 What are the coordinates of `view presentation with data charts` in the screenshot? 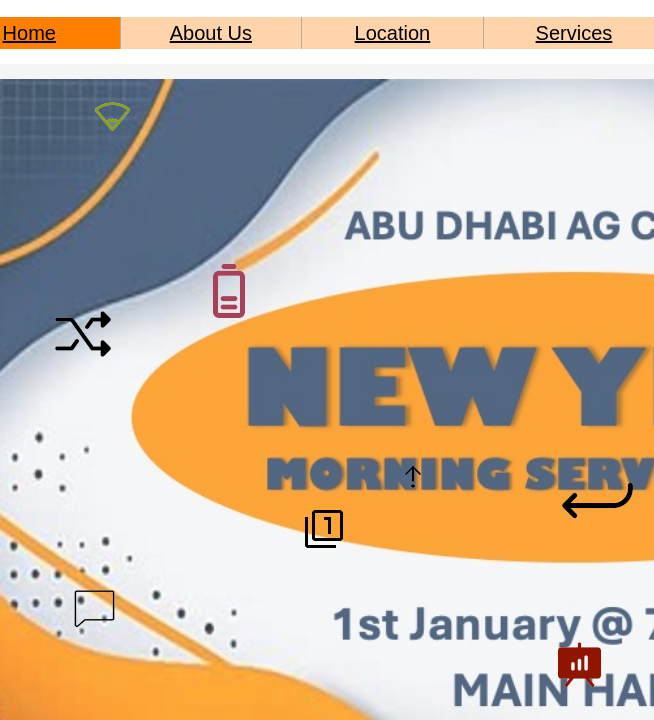 It's located at (579, 665).